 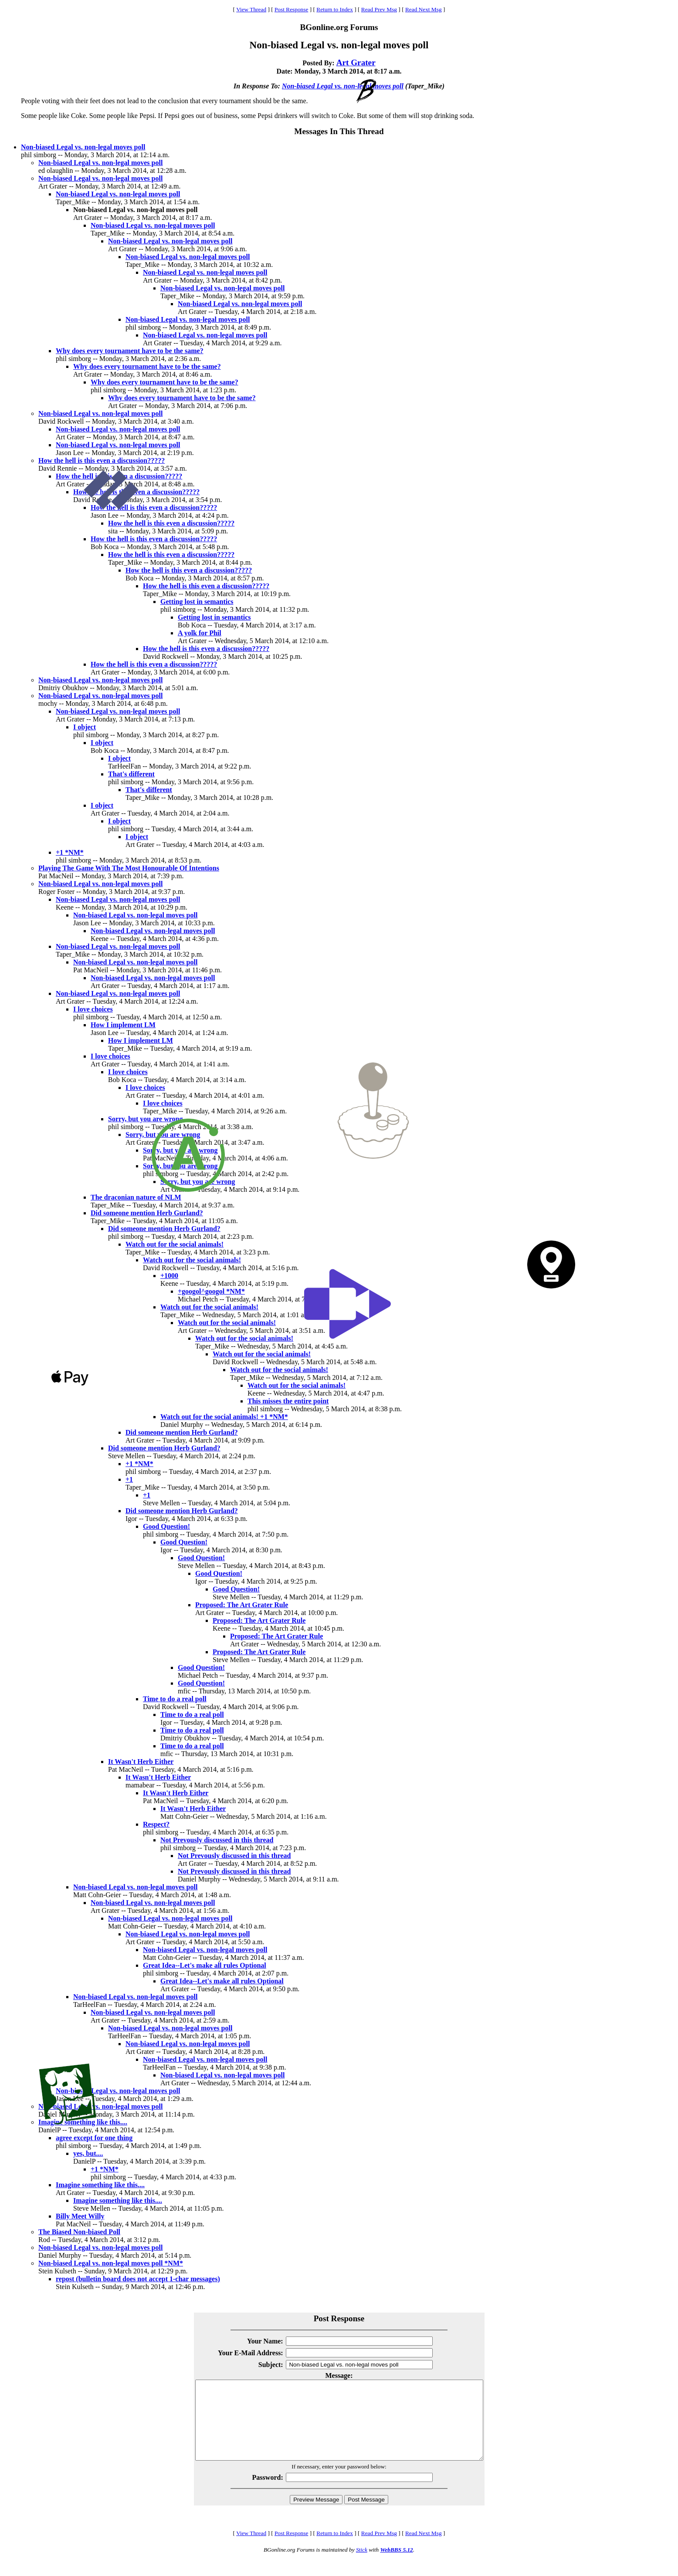 I want to click on pay with Apple Pay, so click(x=70, y=1378).